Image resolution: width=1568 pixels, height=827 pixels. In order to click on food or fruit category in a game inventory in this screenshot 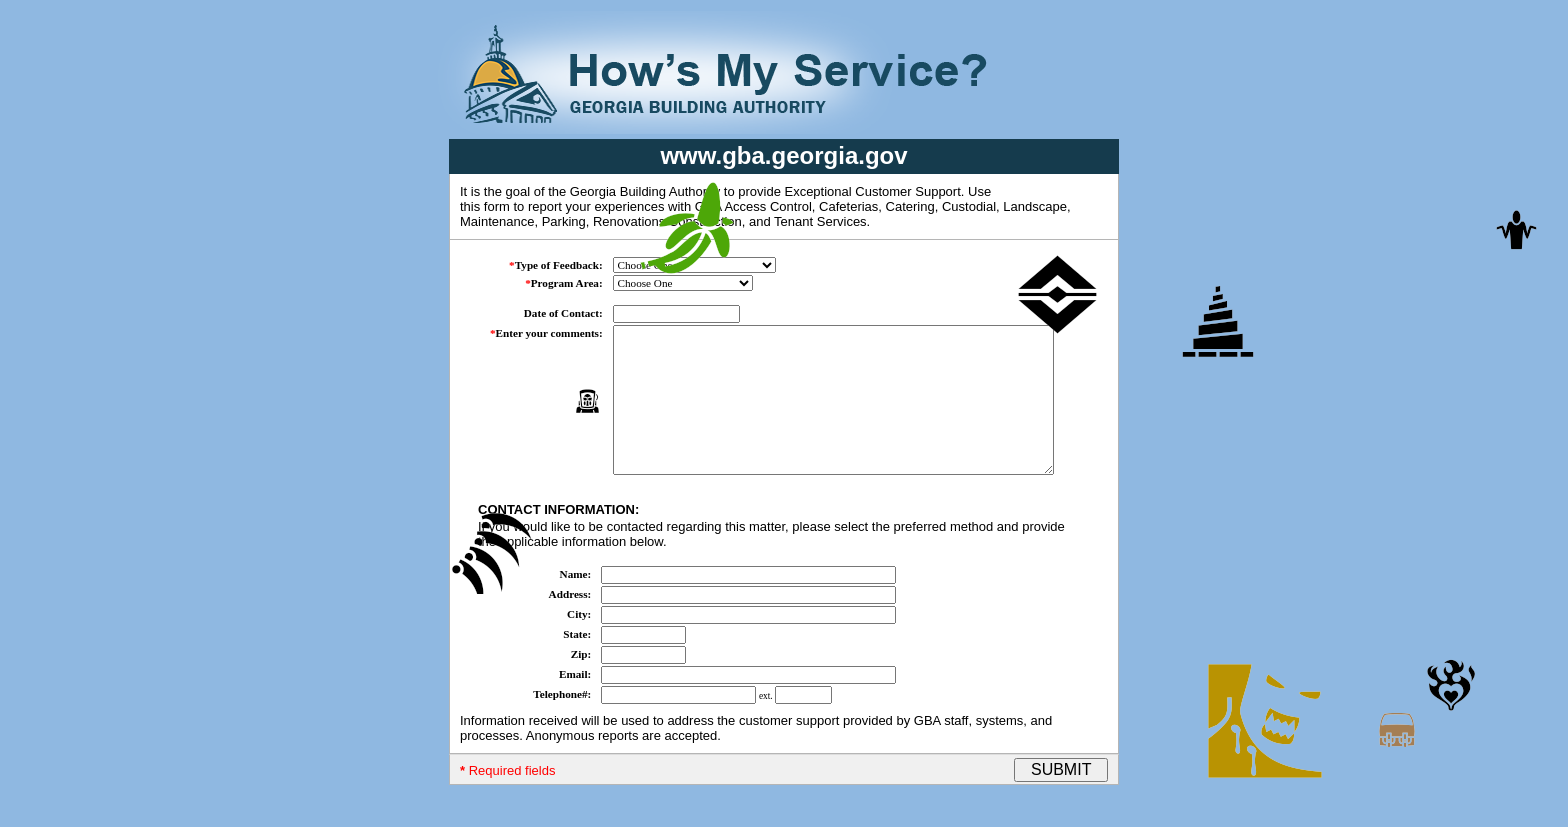, I will do `click(687, 228)`.